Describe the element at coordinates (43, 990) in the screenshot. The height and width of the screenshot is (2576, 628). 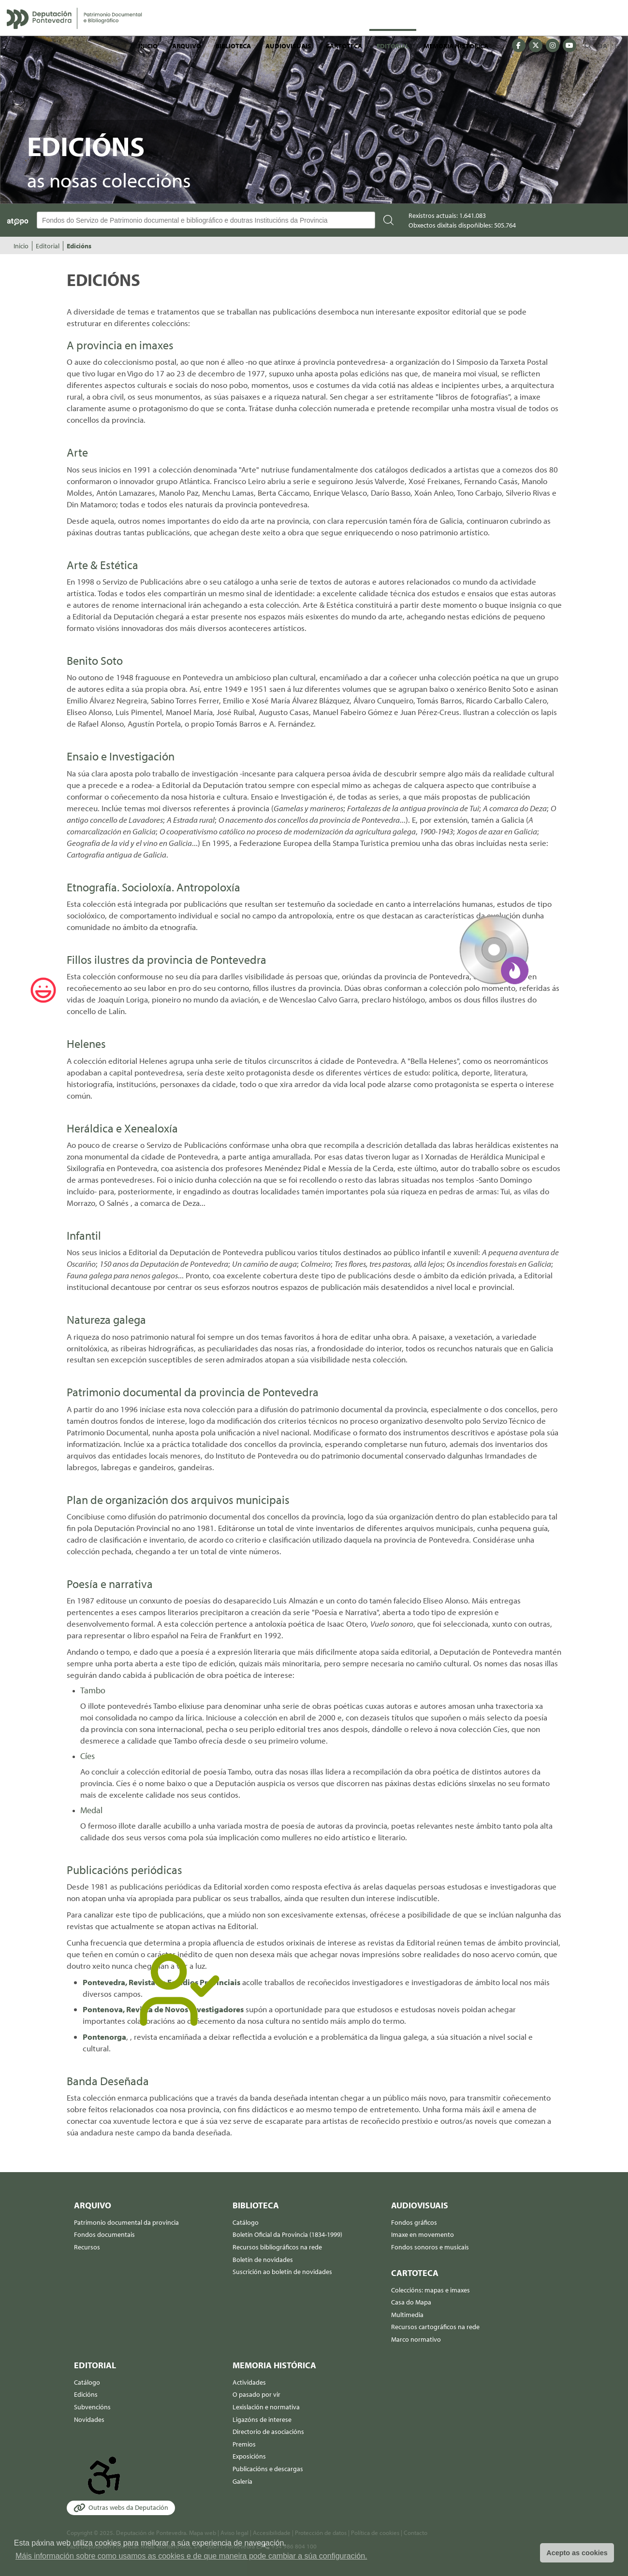
I see `react with laughter to a message` at that location.